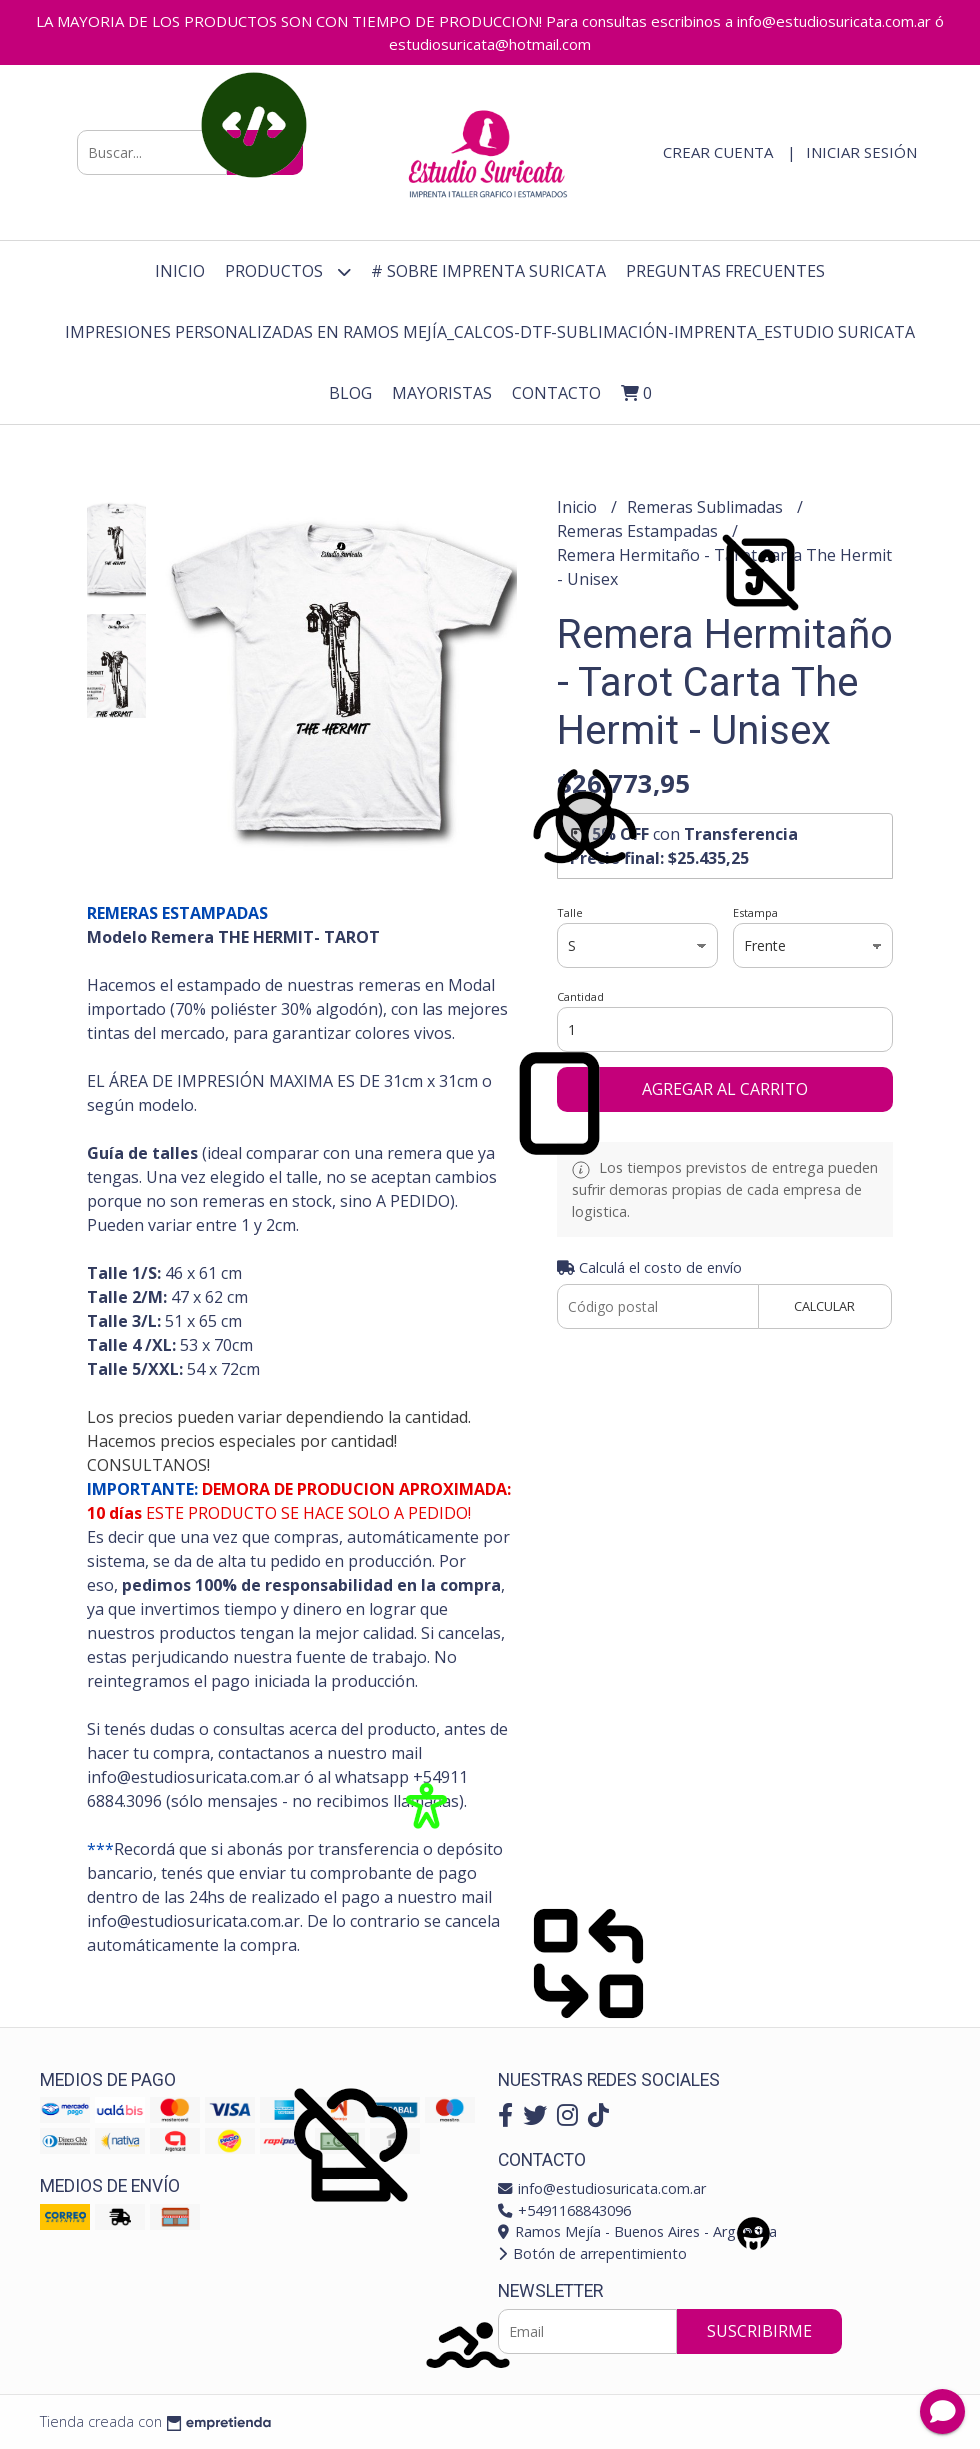 The image size is (980, 2449). What do you see at coordinates (559, 1103) in the screenshot?
I see `switch to portrait orientation` at bounding box center [559, 1103].